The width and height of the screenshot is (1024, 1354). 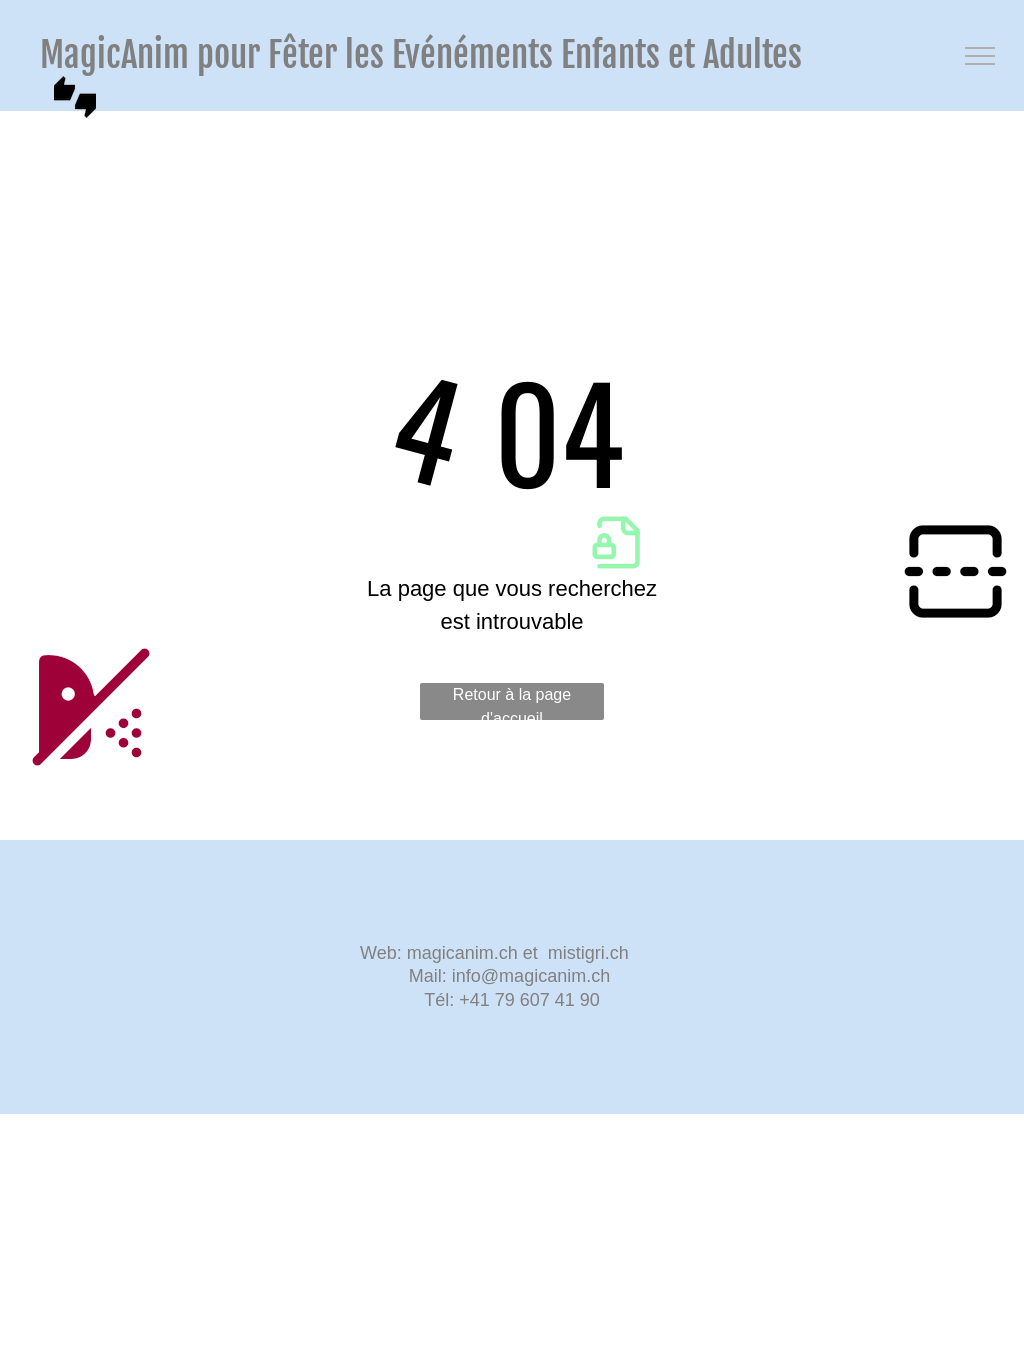 What do you see at coordinates (75, 97) in the screenshot?
I see `rate or provide feedback` at bounding box center [75, 97].